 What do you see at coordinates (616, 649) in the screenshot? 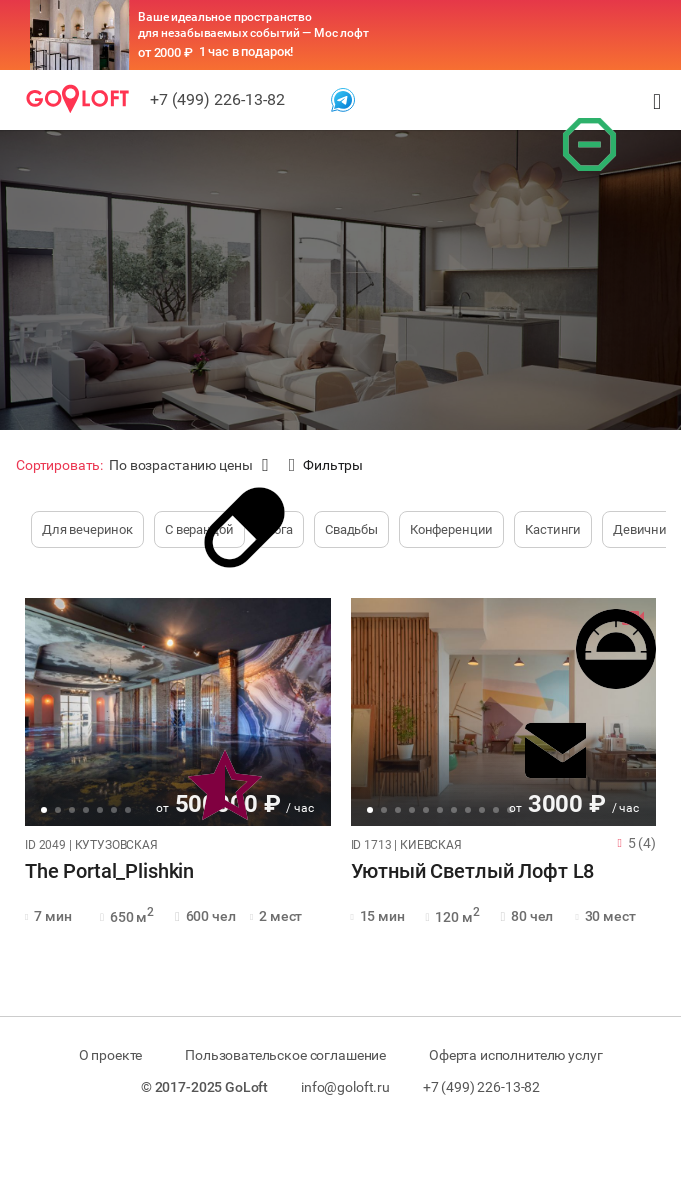
I see `protractor end-to-end testing framework logo` at bounding box center [616, 649].